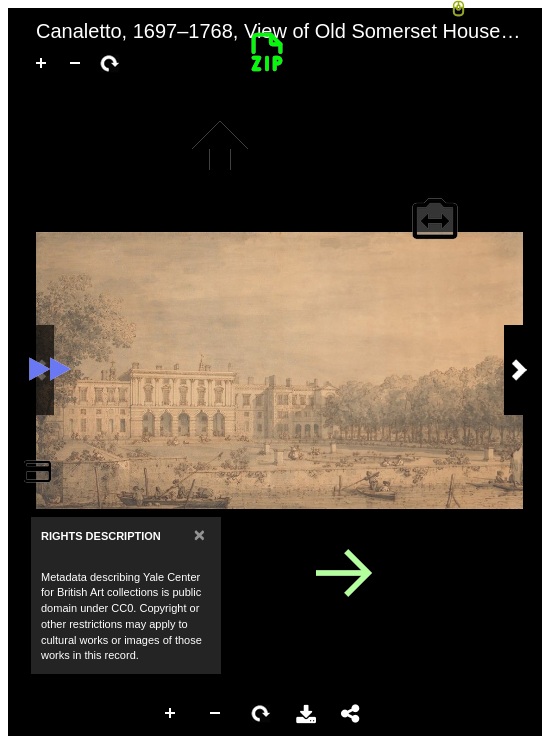 The height and width of the screenshot is (736, 542). Describe the element at coordinates (458, 8) in the screenshot. I see `middle mouse button click action` at that location.